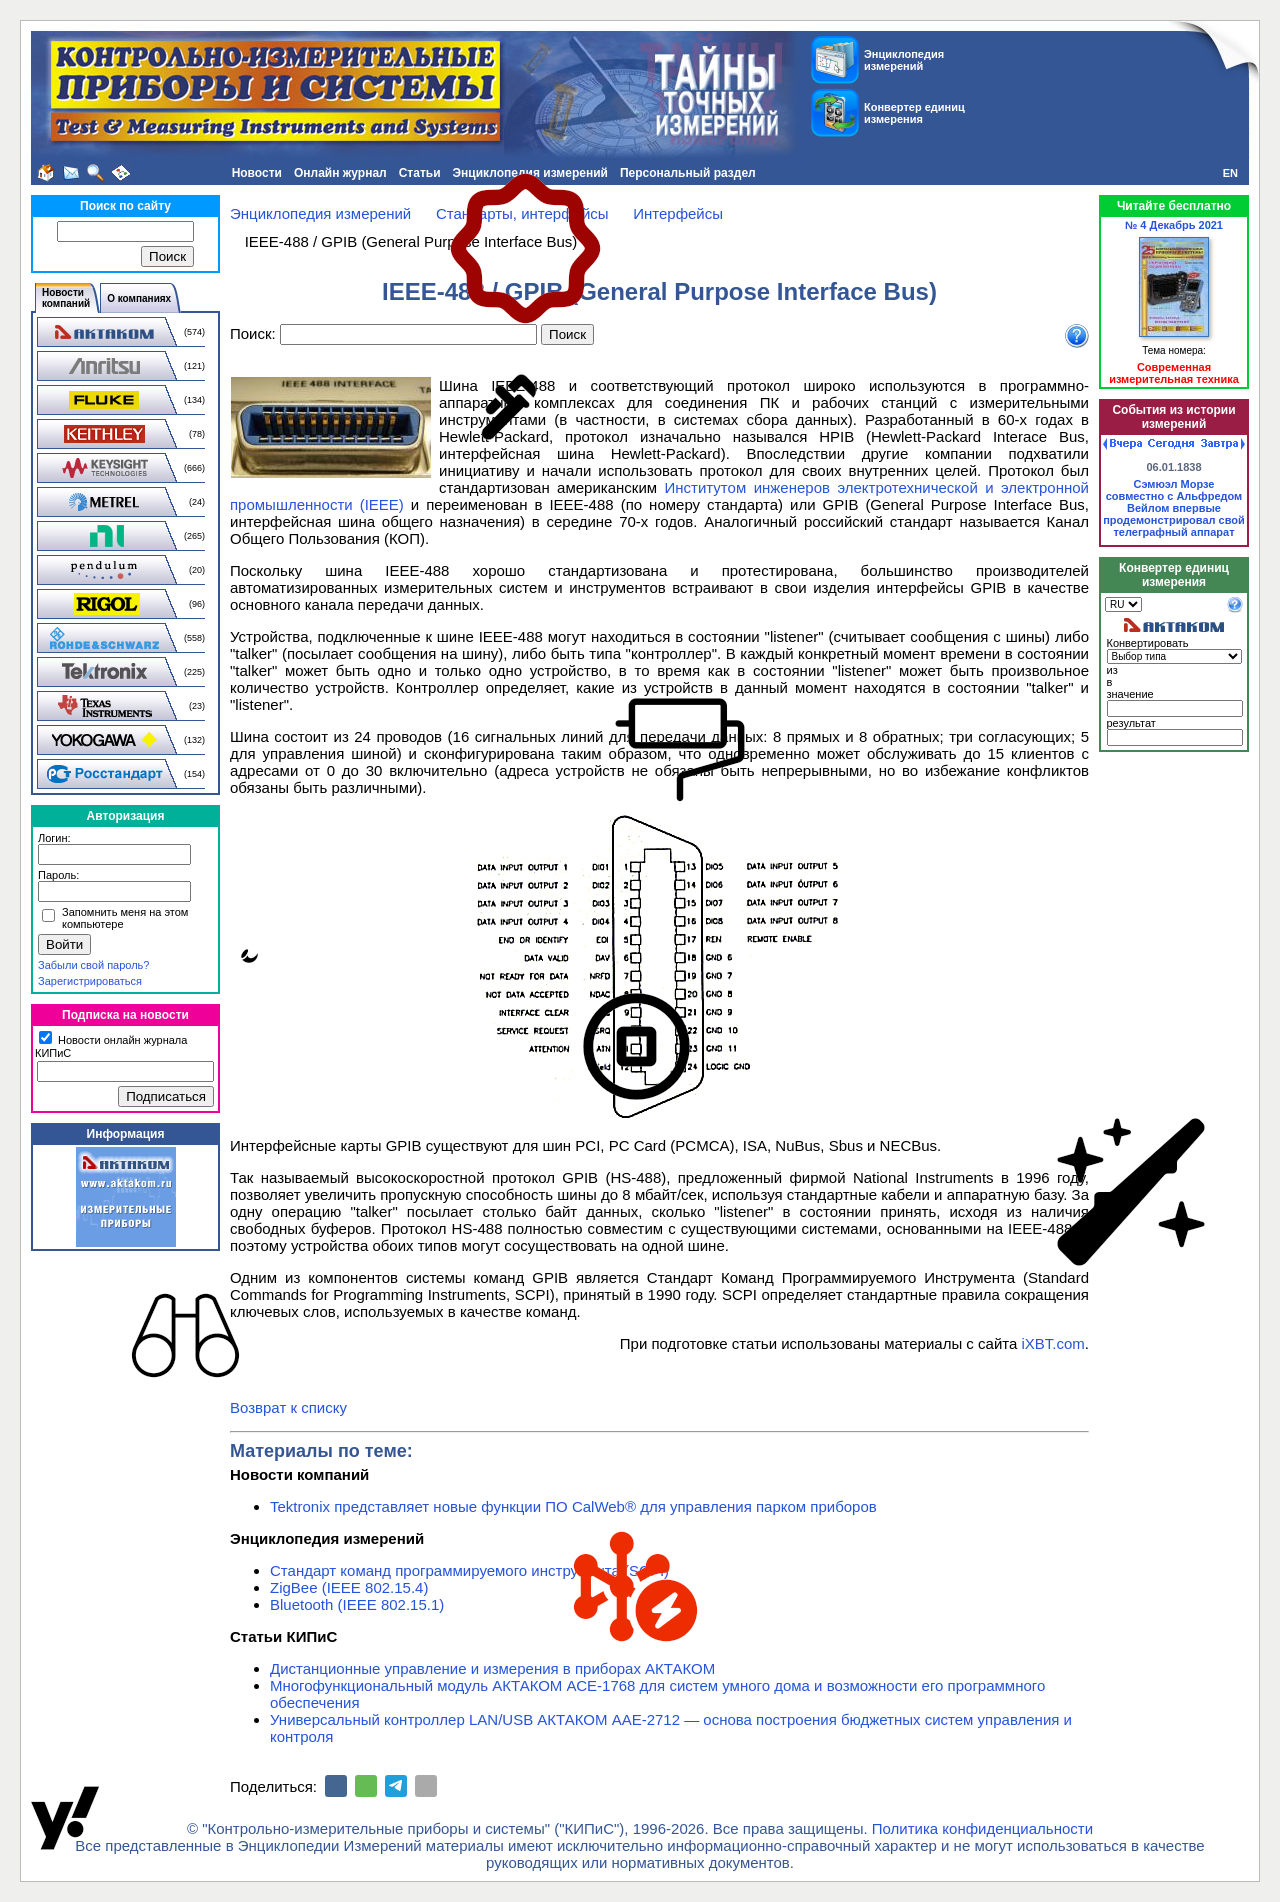 The height and width of the screenshot is (1902, 1280). Describe the element at coordinates (1131, 1192) in the screenshot. I see `apply magic or automatic enhancements` at that location.